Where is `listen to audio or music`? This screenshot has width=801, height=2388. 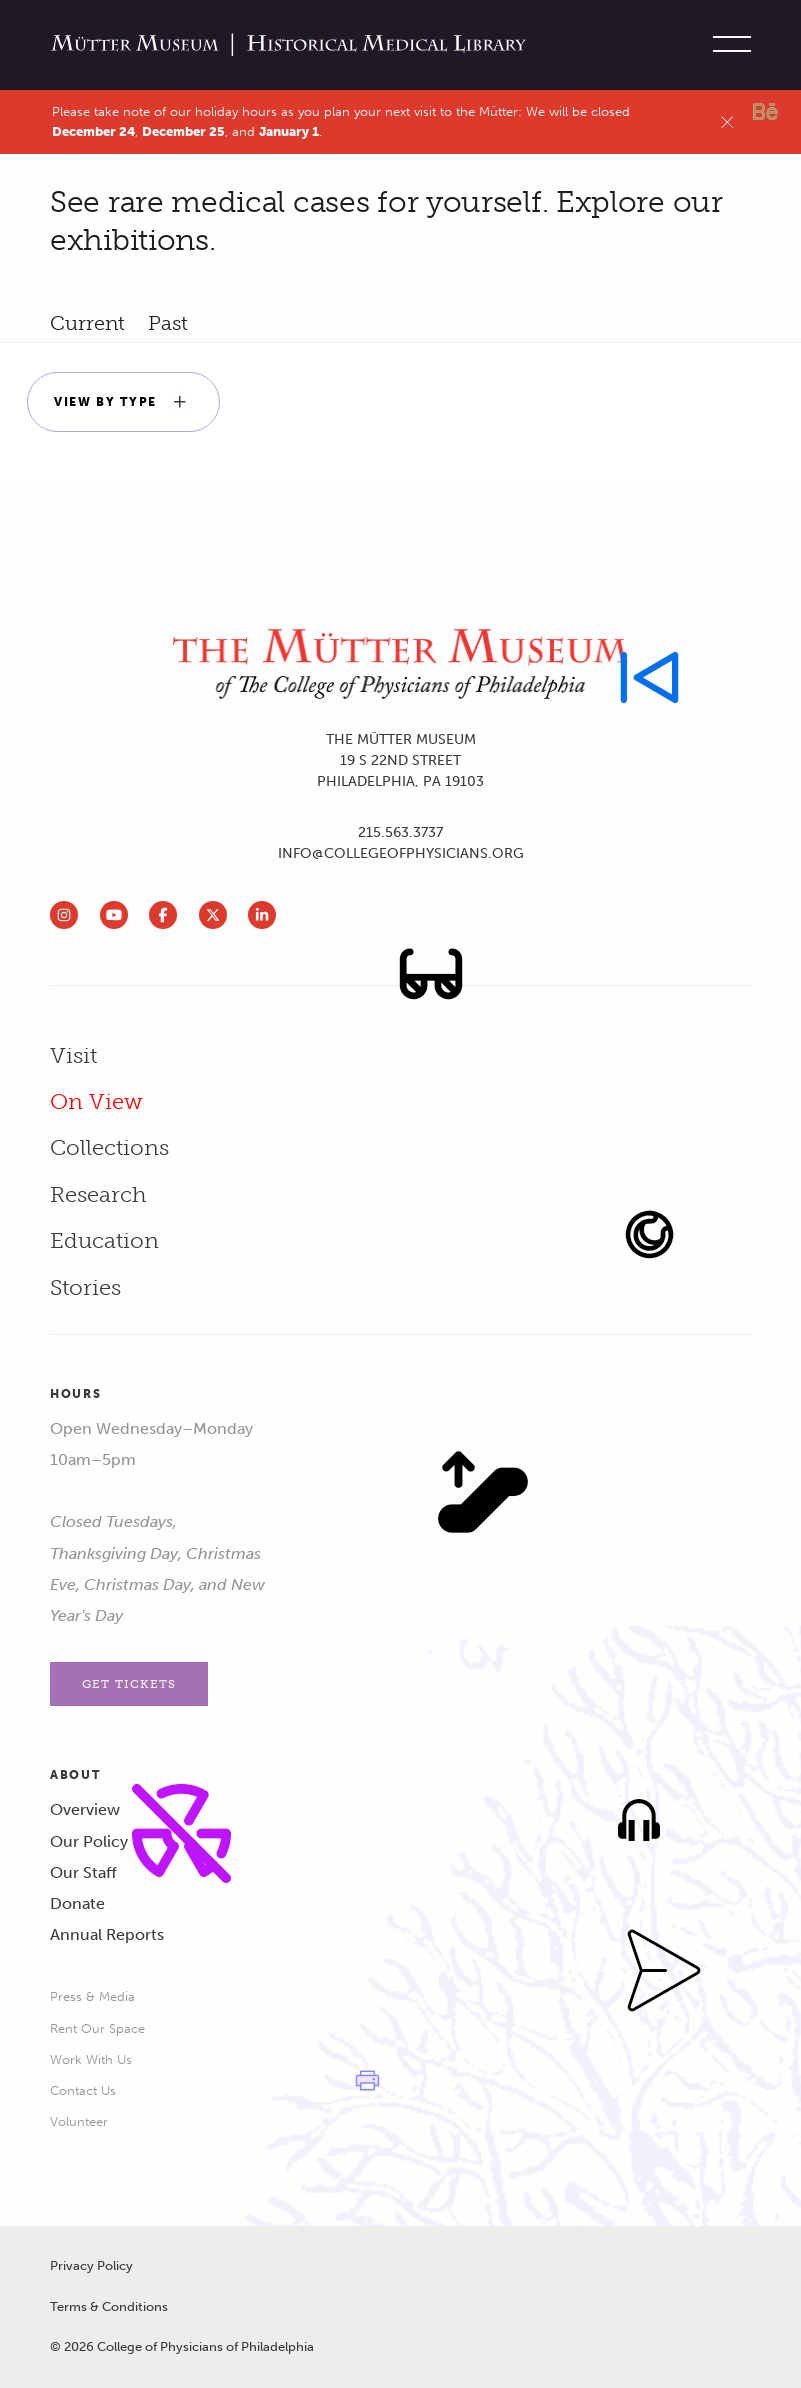 listen to audio or music is located at coordinates (639, 1820).